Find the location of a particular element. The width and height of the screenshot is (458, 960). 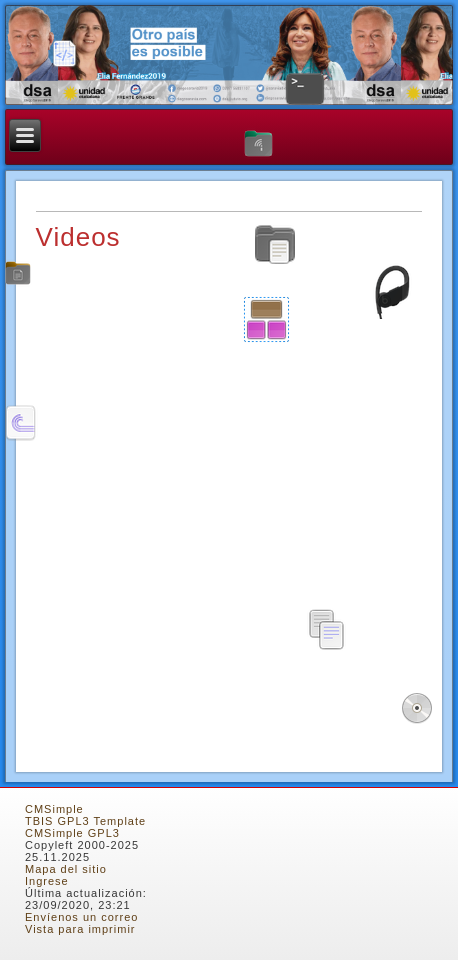

select all items in the current view is located at coordinates (266, 319).